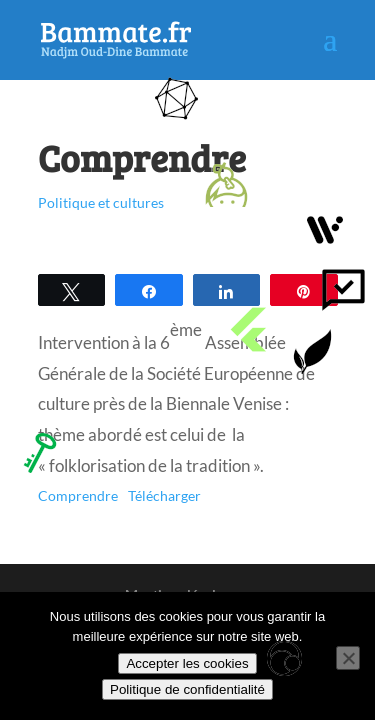 Image resolution: width=375 pixels, height=720 pixels. What do you see at coordinates (312, 351) in the screenshot?
I see `open paperless-ngx document management app` at bounding box center [312, 351].